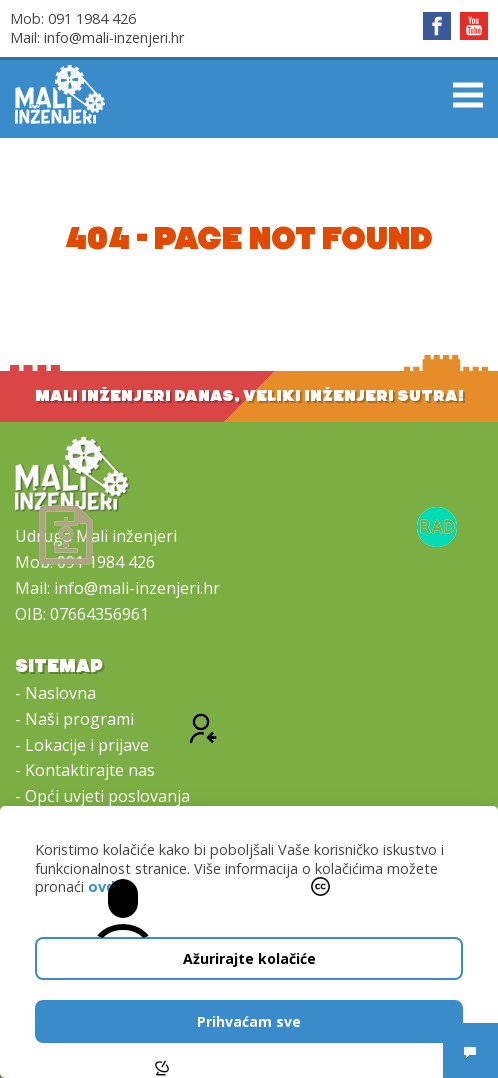  Describe the element at coordinates (320, 886) in the screenshot. I see `indicates content is licensed under Creative Commons` at that location.